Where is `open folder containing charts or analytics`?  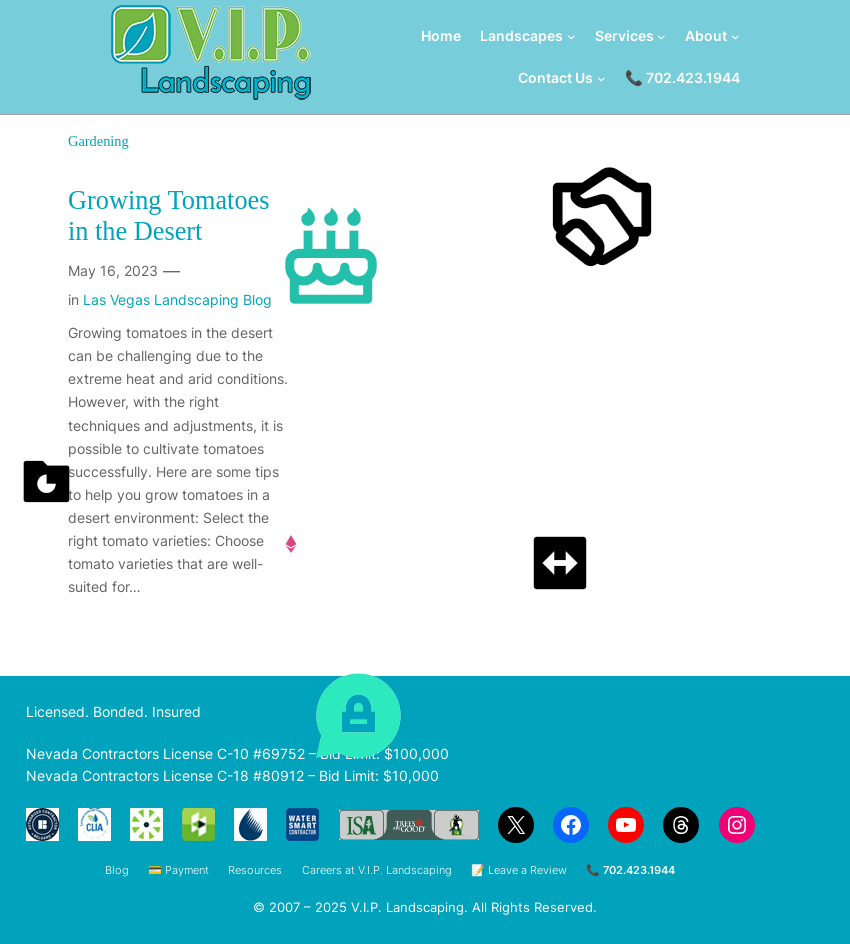 open folder containing charts or analytics is located at coordinates (46, 481).